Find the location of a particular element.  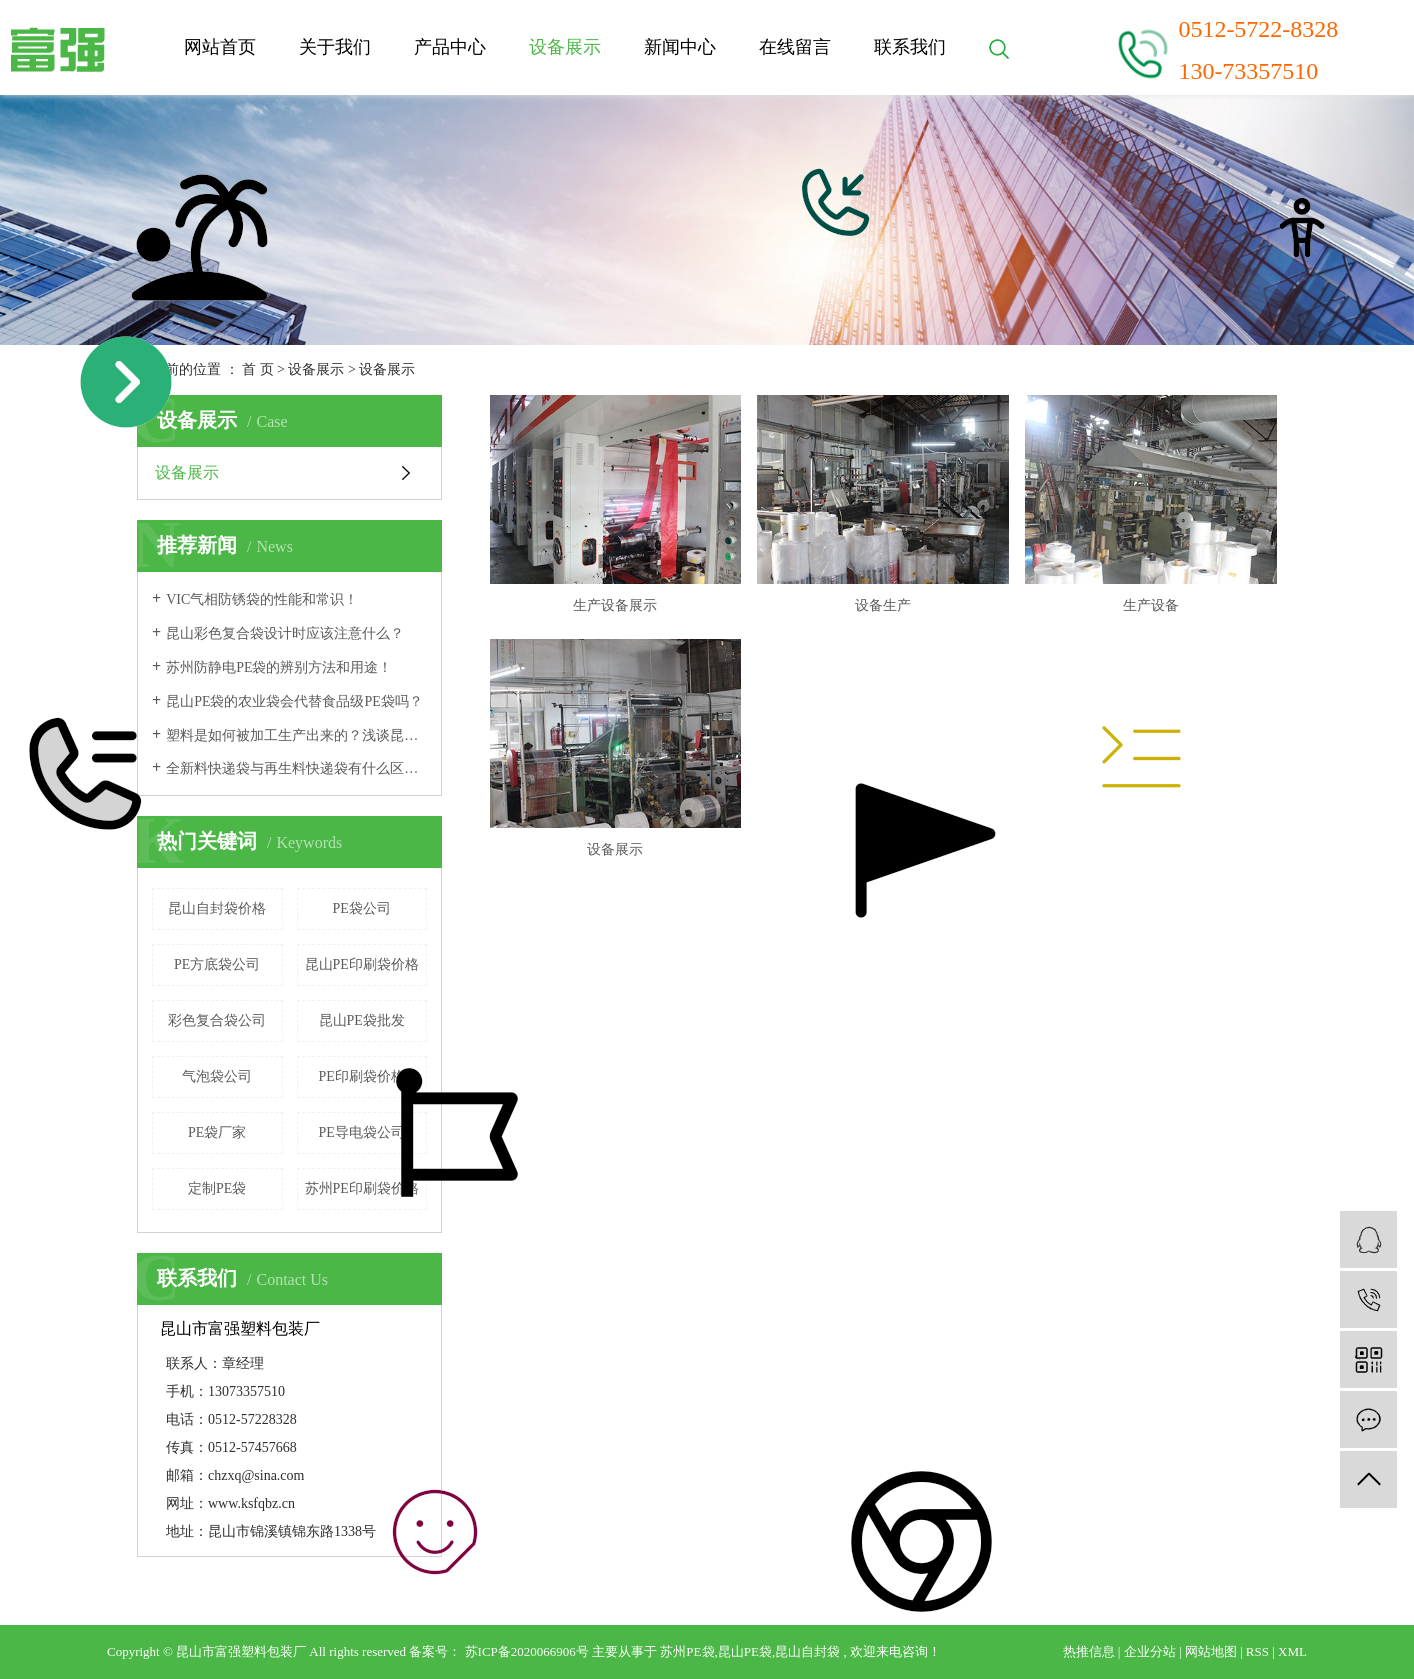

view tropical or vacation-related content is located at coordinates (199, 237).